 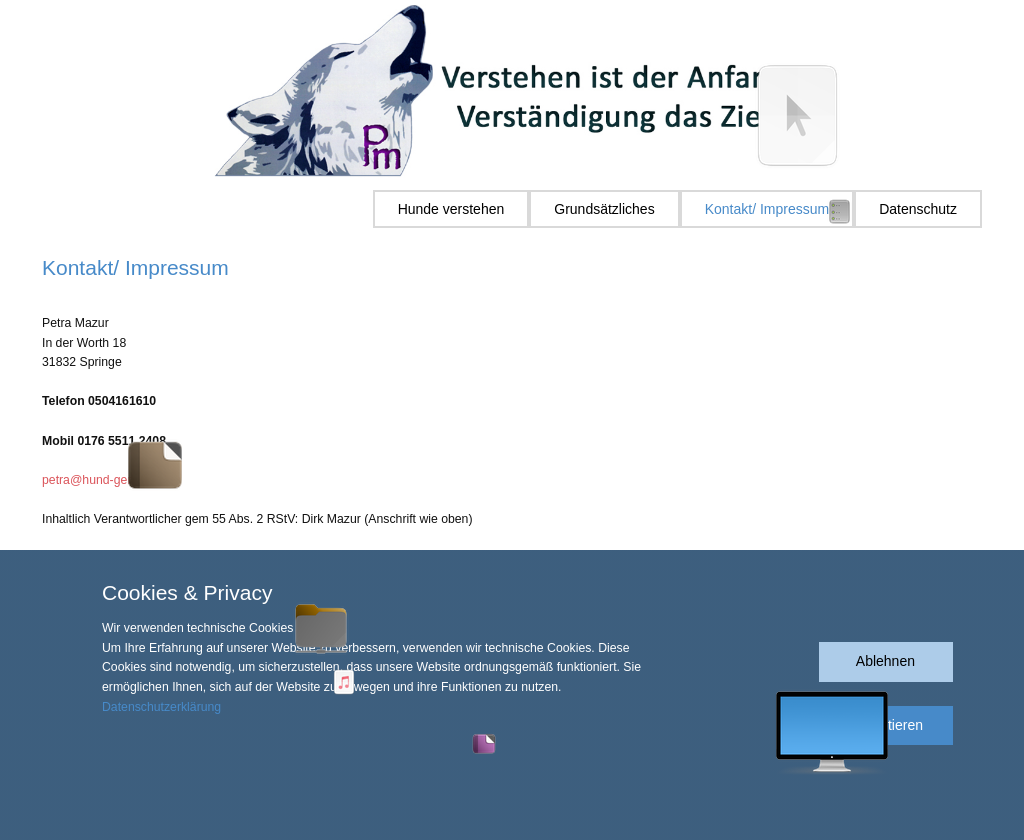 What do you see at coordinates (344, 682) in the screenshot?
I see `an audio file in your system` at bounding box center [344, 682].